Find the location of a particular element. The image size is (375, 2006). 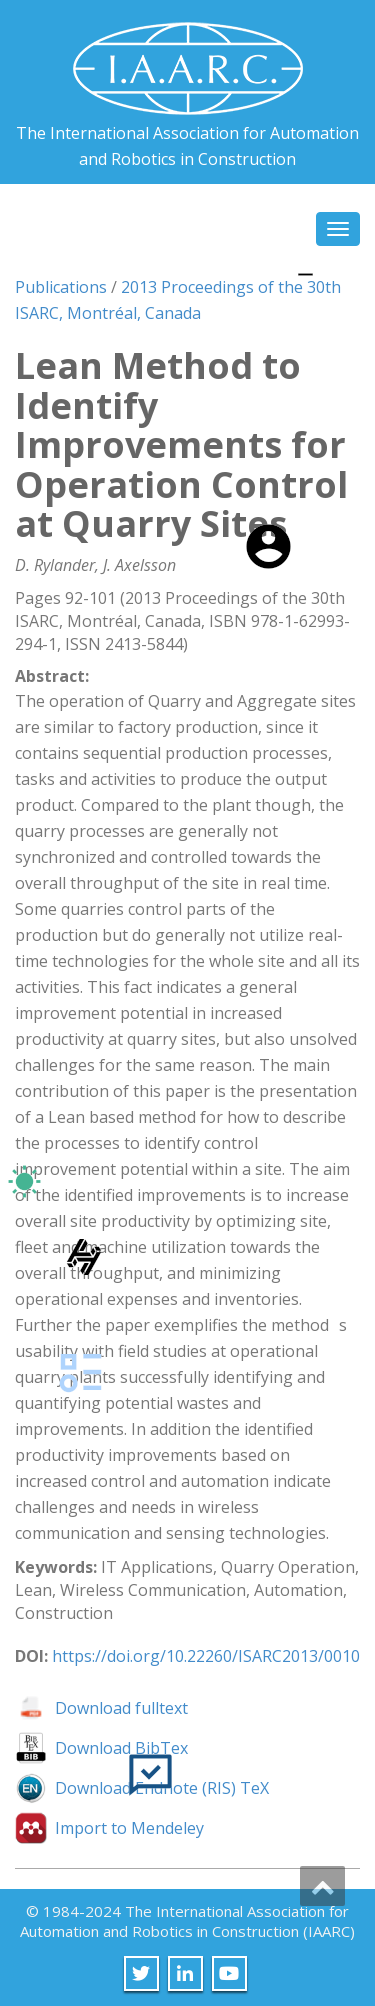

handshake protocol logo is located at coordinates (84, 1257).